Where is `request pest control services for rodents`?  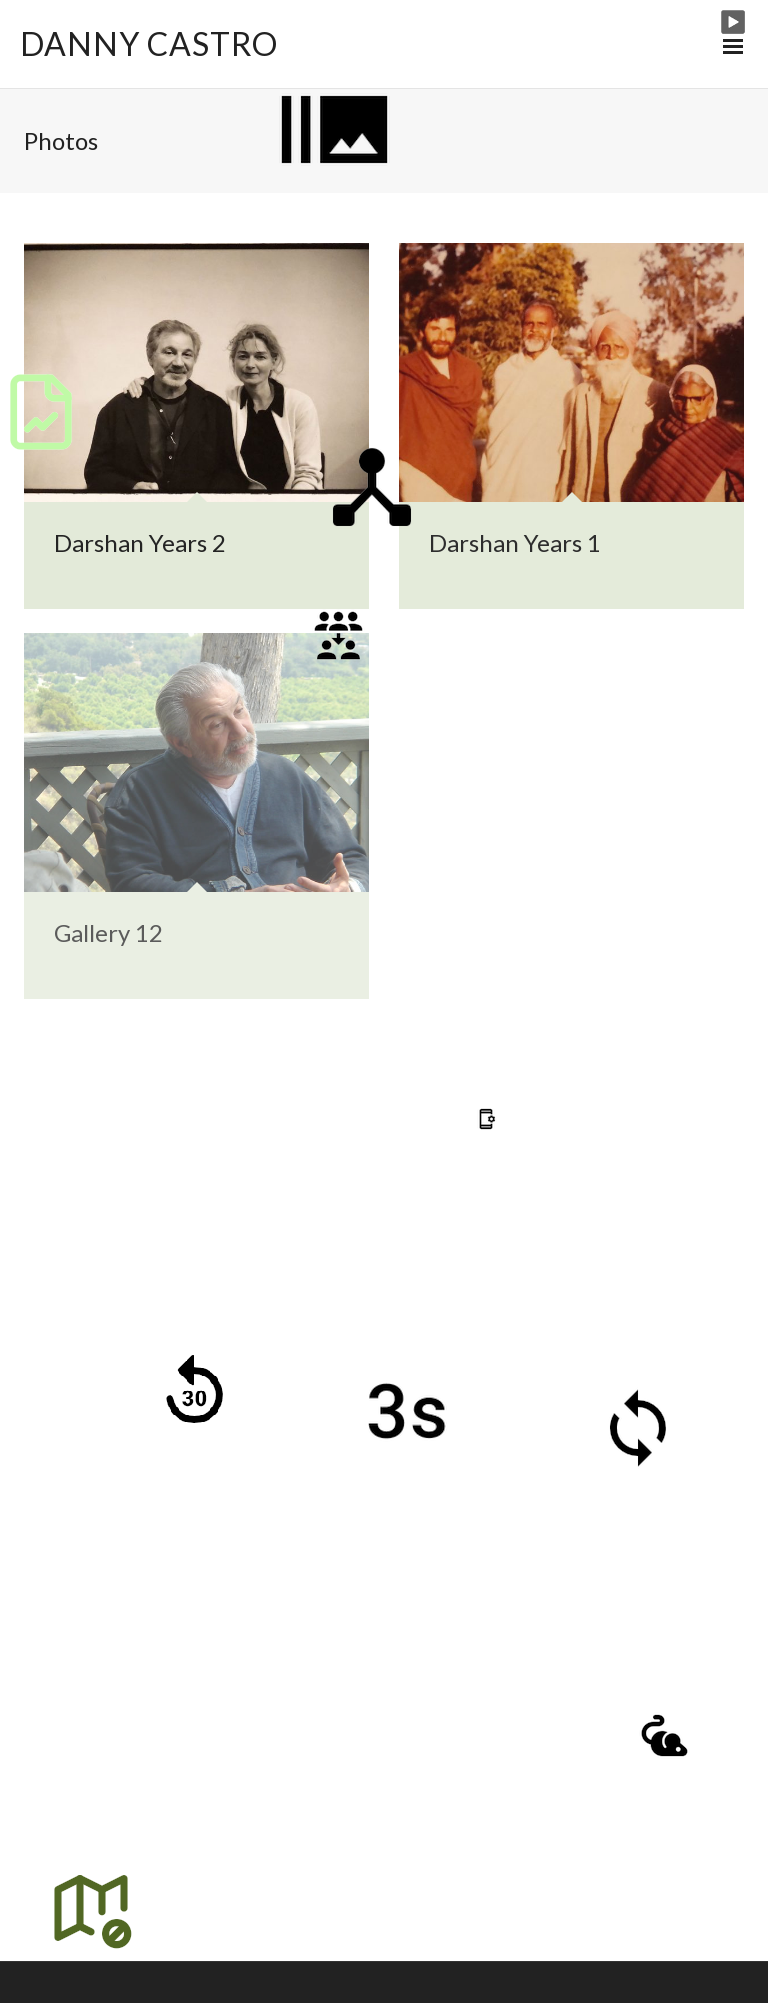 request pest control services for rodents is located at coordinates (664, 1735).